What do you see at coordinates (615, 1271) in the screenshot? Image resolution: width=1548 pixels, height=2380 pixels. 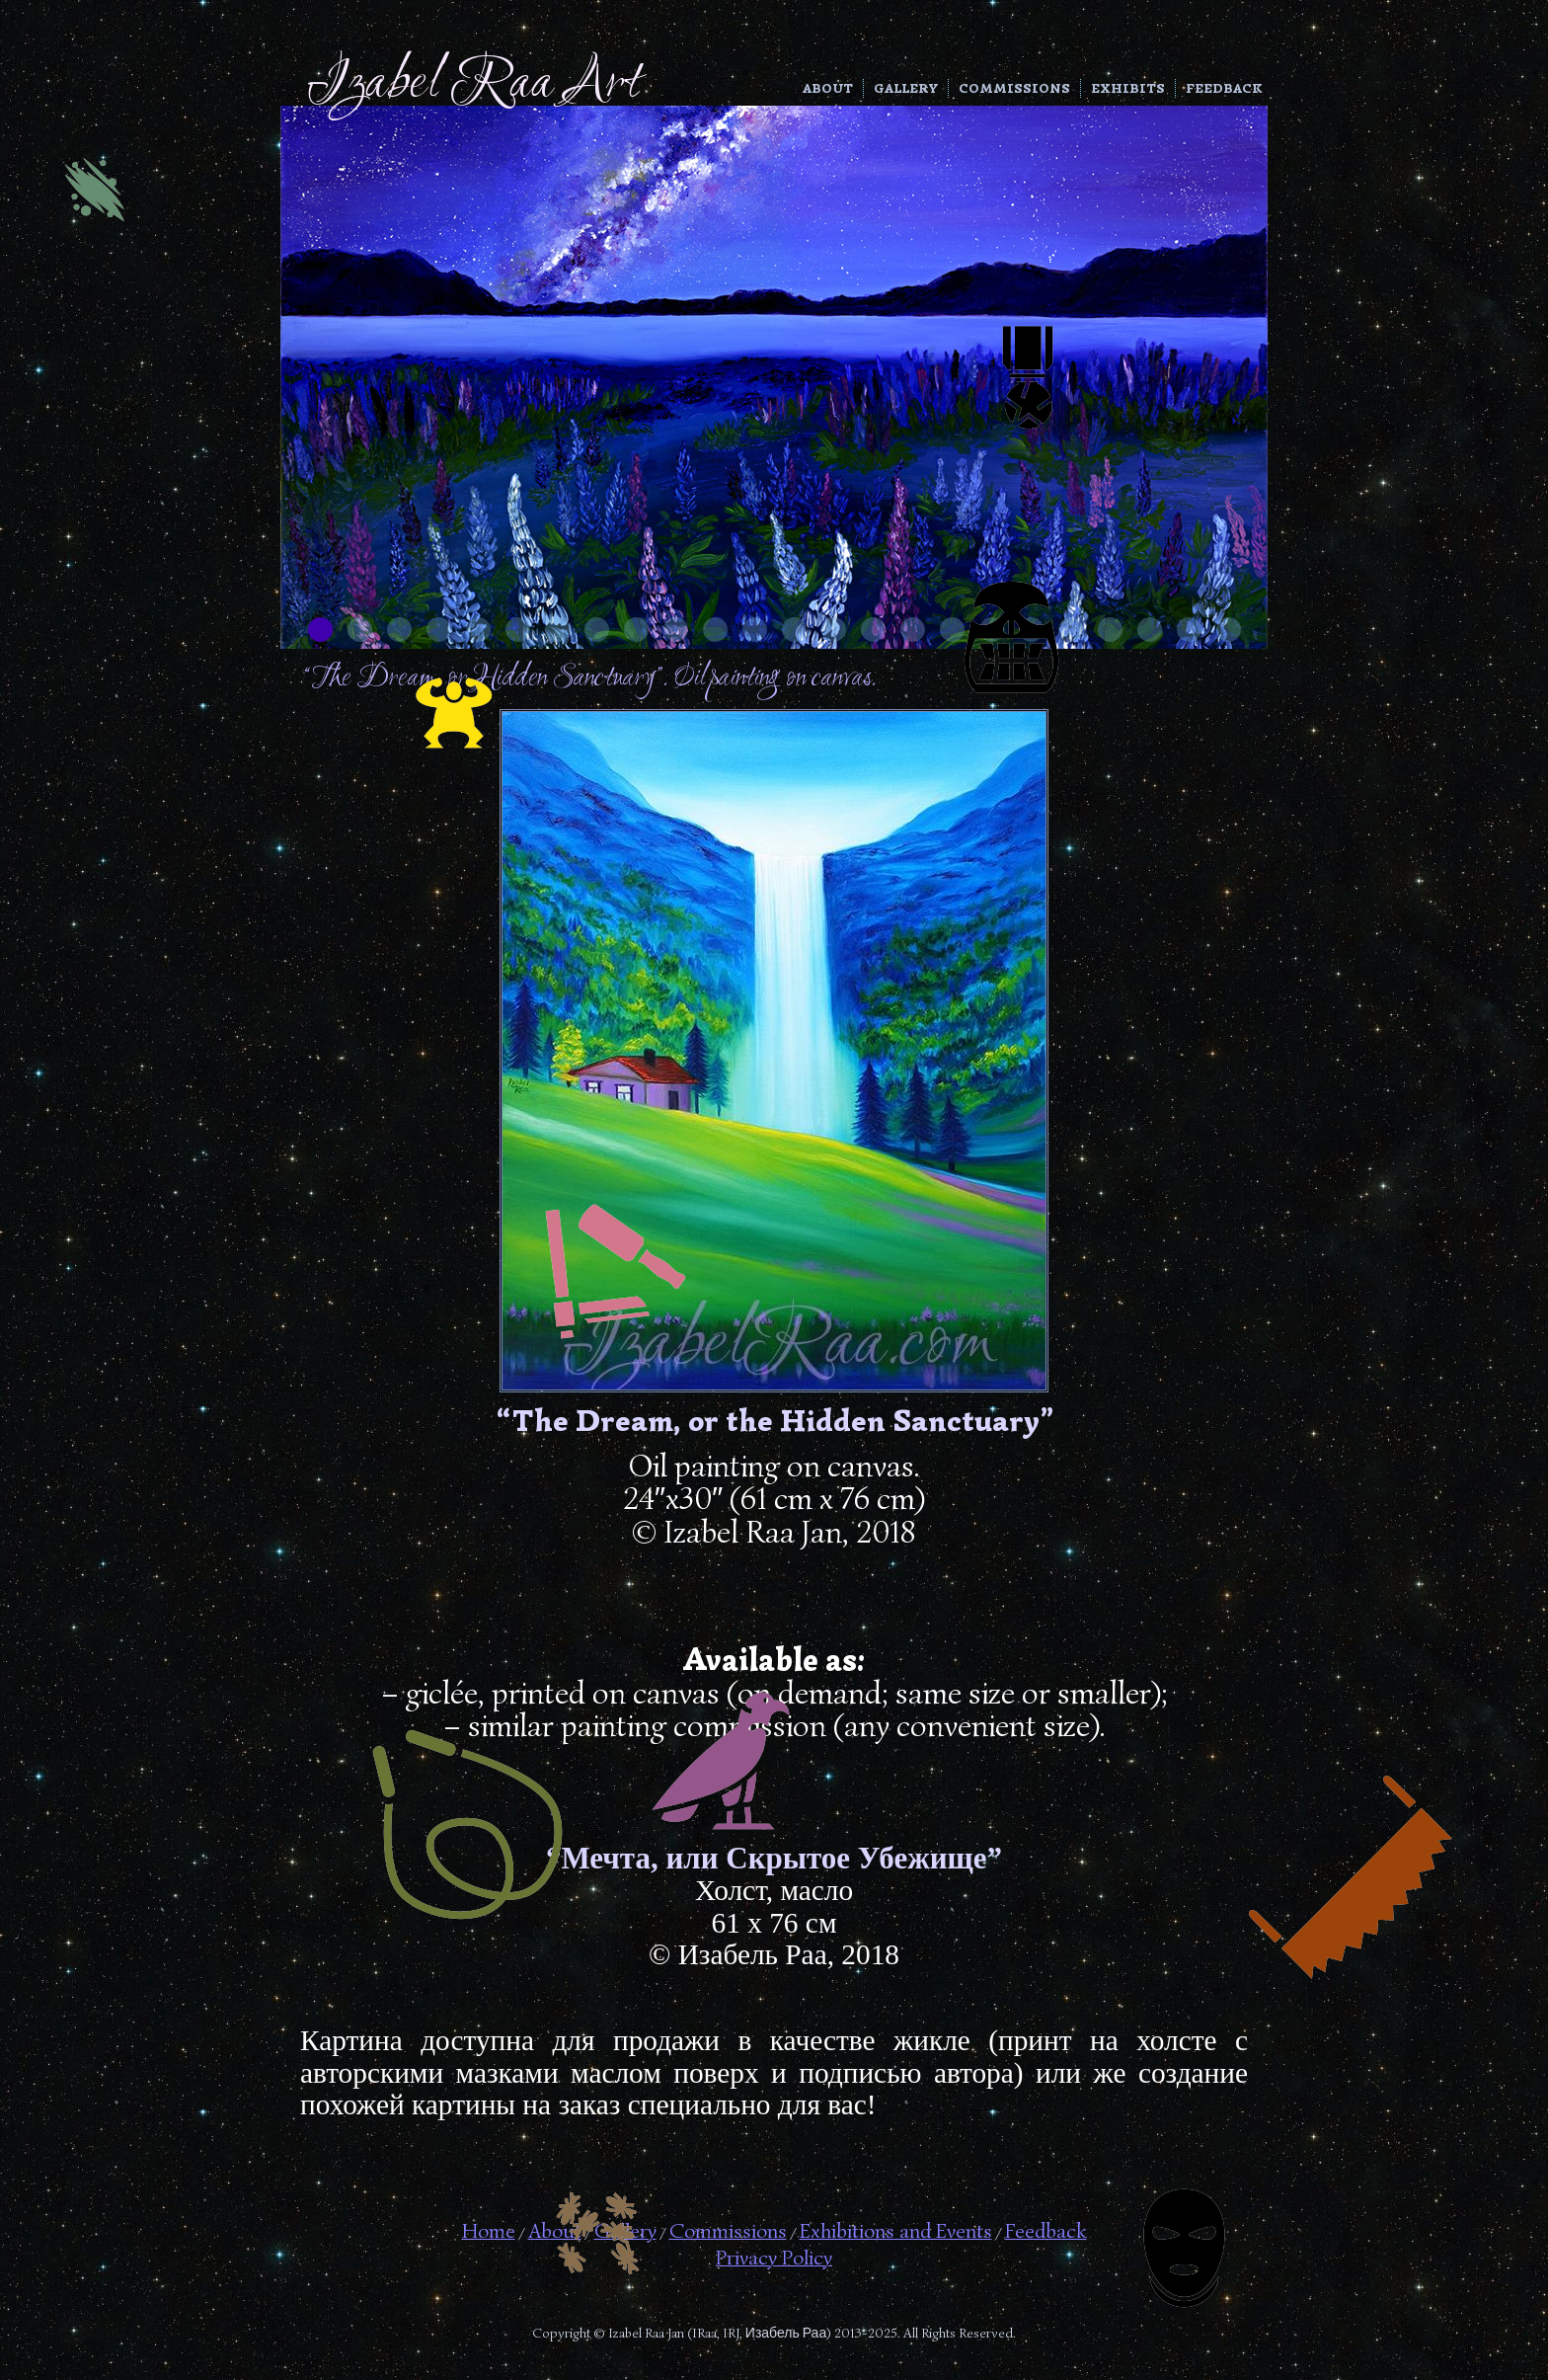 I see `woodworking tools or crafting section` at bounding box center [615, 1271].